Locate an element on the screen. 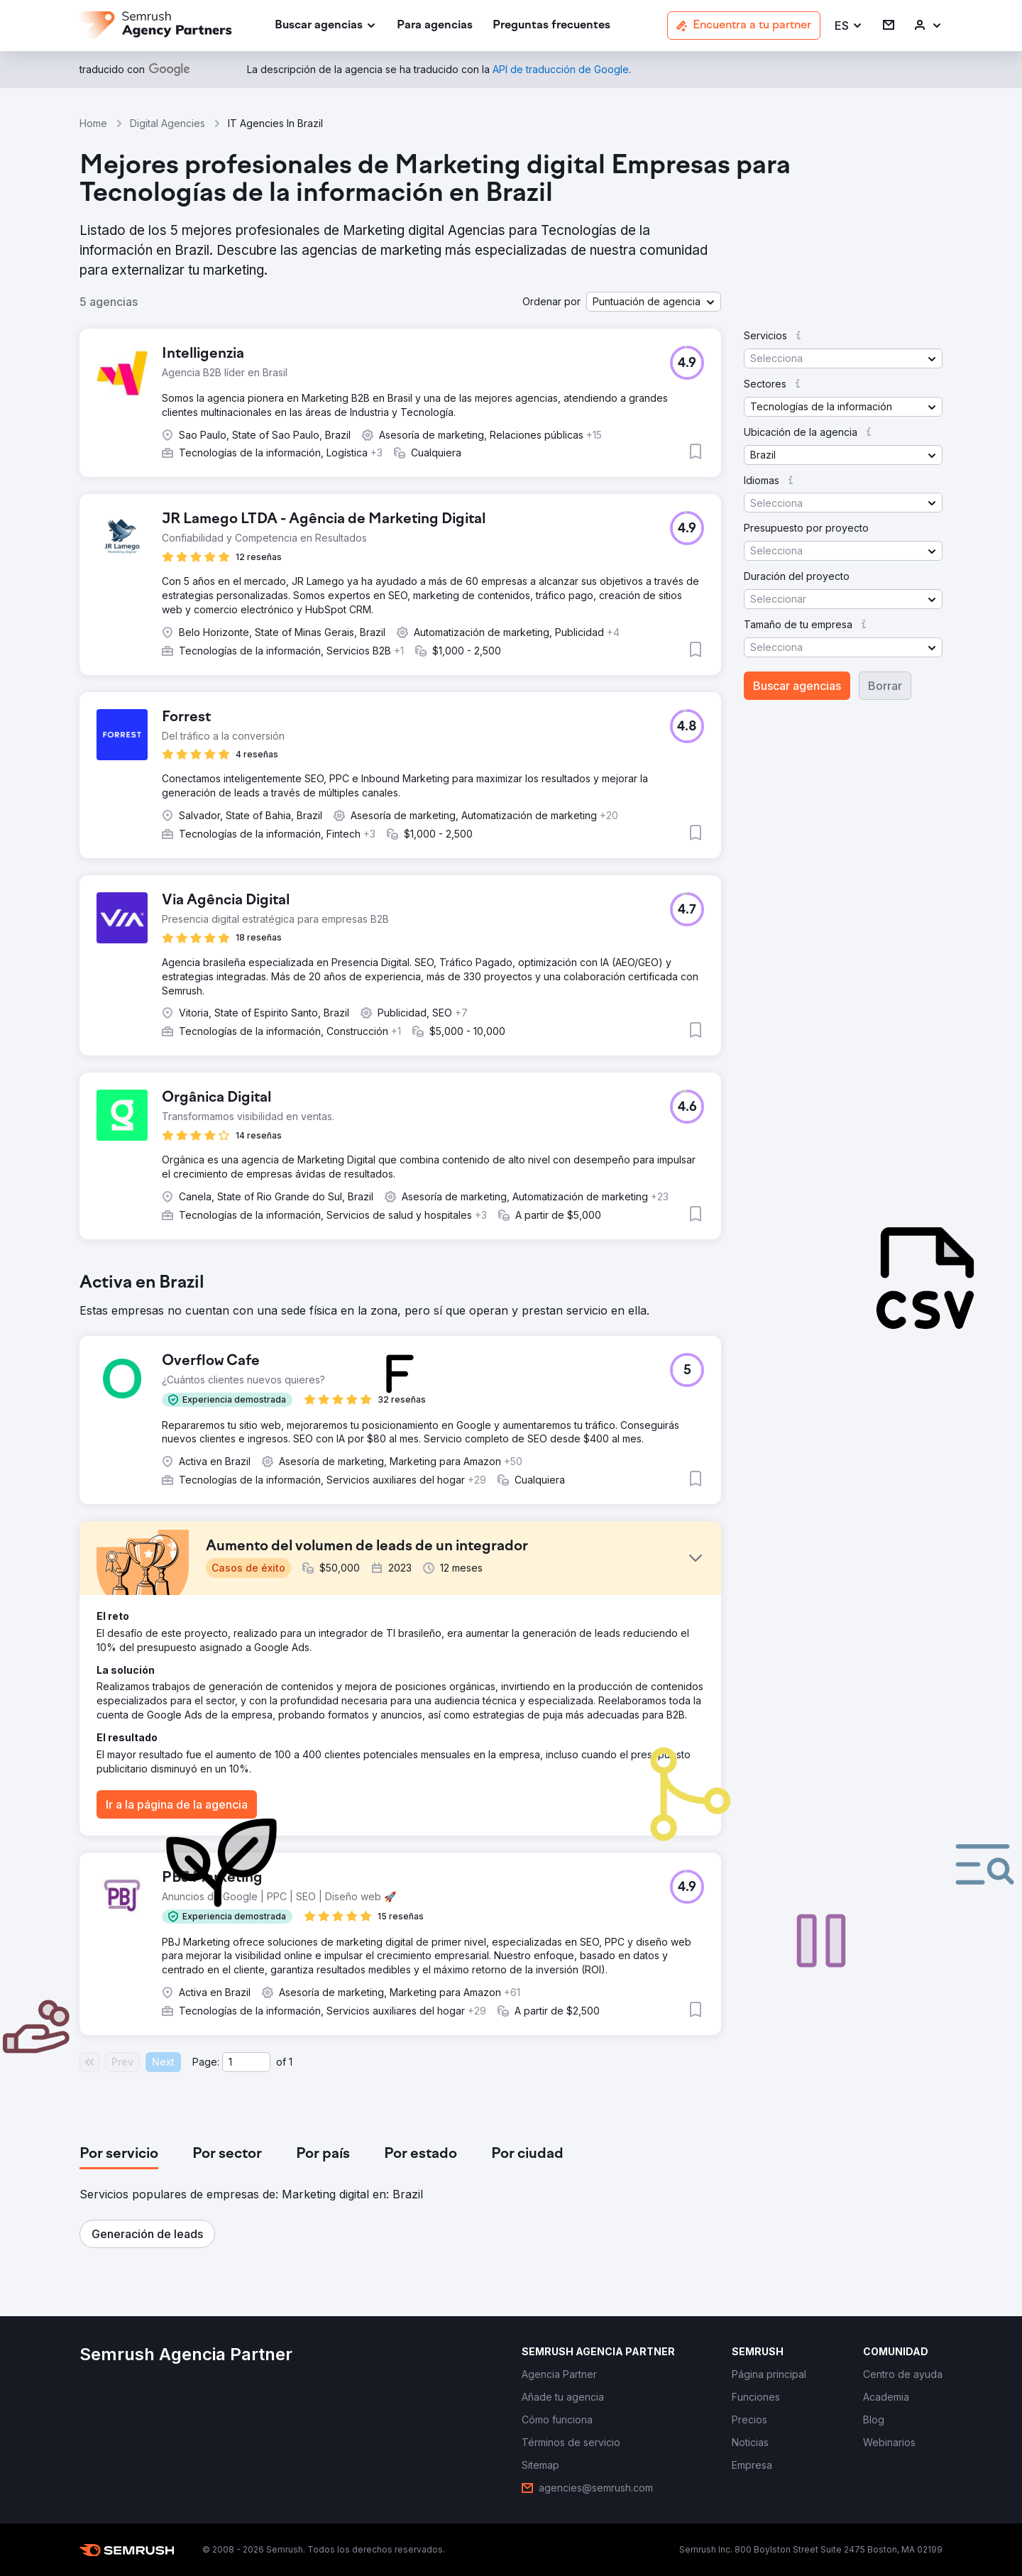 Image resolution: width=1022 pixels, height=2576 pixels. merge branches in version control is located at coordinates (690, 1794).